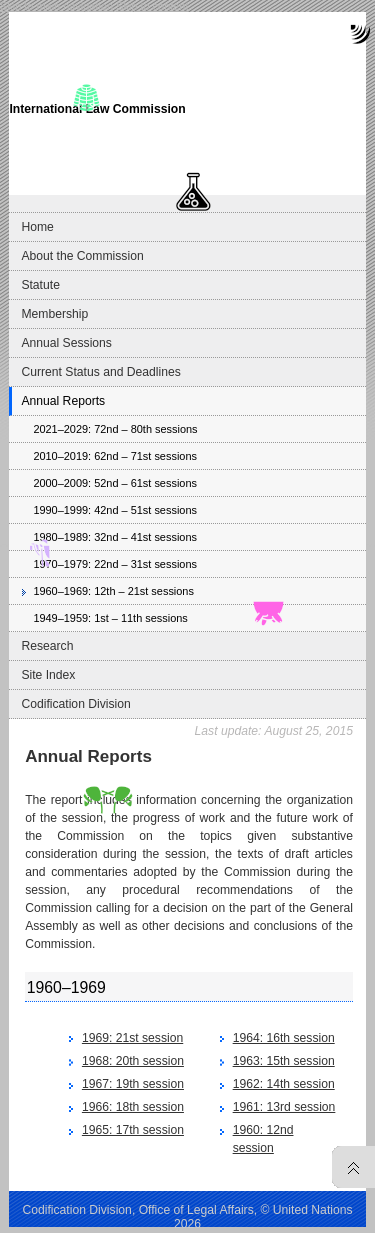 The height and width of the screenshot is (1233, 375). Describe the element at coordinates (86, 97) in the screenshot. I see `select winter jacket or outerwear item` at that location.